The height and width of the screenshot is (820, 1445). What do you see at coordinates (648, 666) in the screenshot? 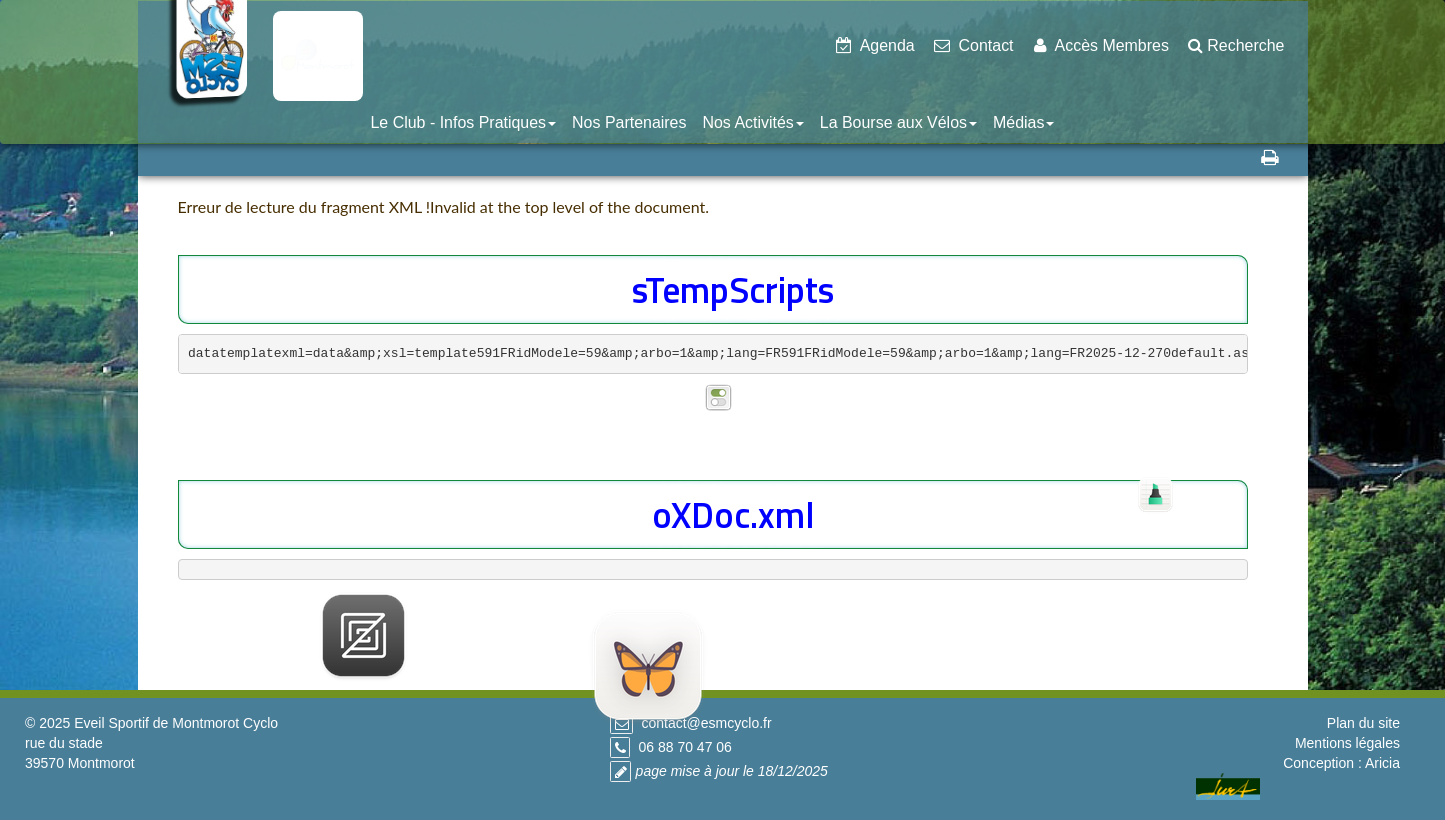
I see `open freemind mind-mapping application` at bounding box center [648, 666].